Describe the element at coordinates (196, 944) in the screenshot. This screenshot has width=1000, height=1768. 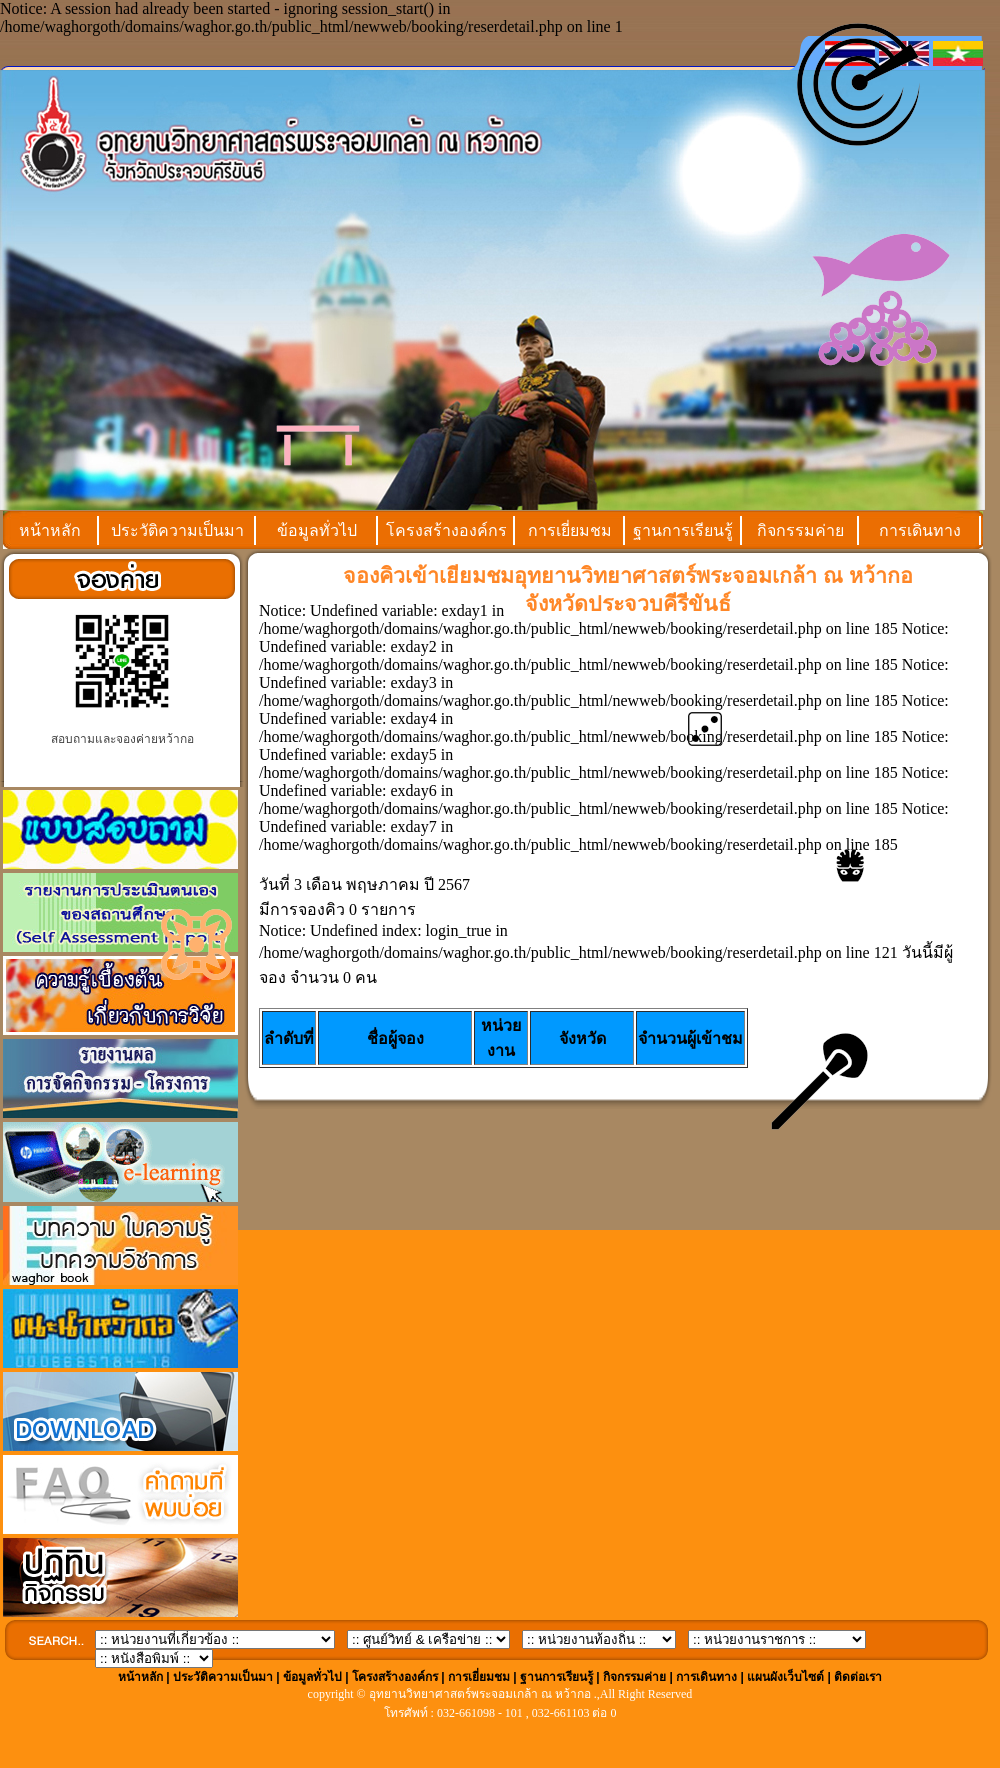
I see `launch drone or quadcopter controls` at that location.